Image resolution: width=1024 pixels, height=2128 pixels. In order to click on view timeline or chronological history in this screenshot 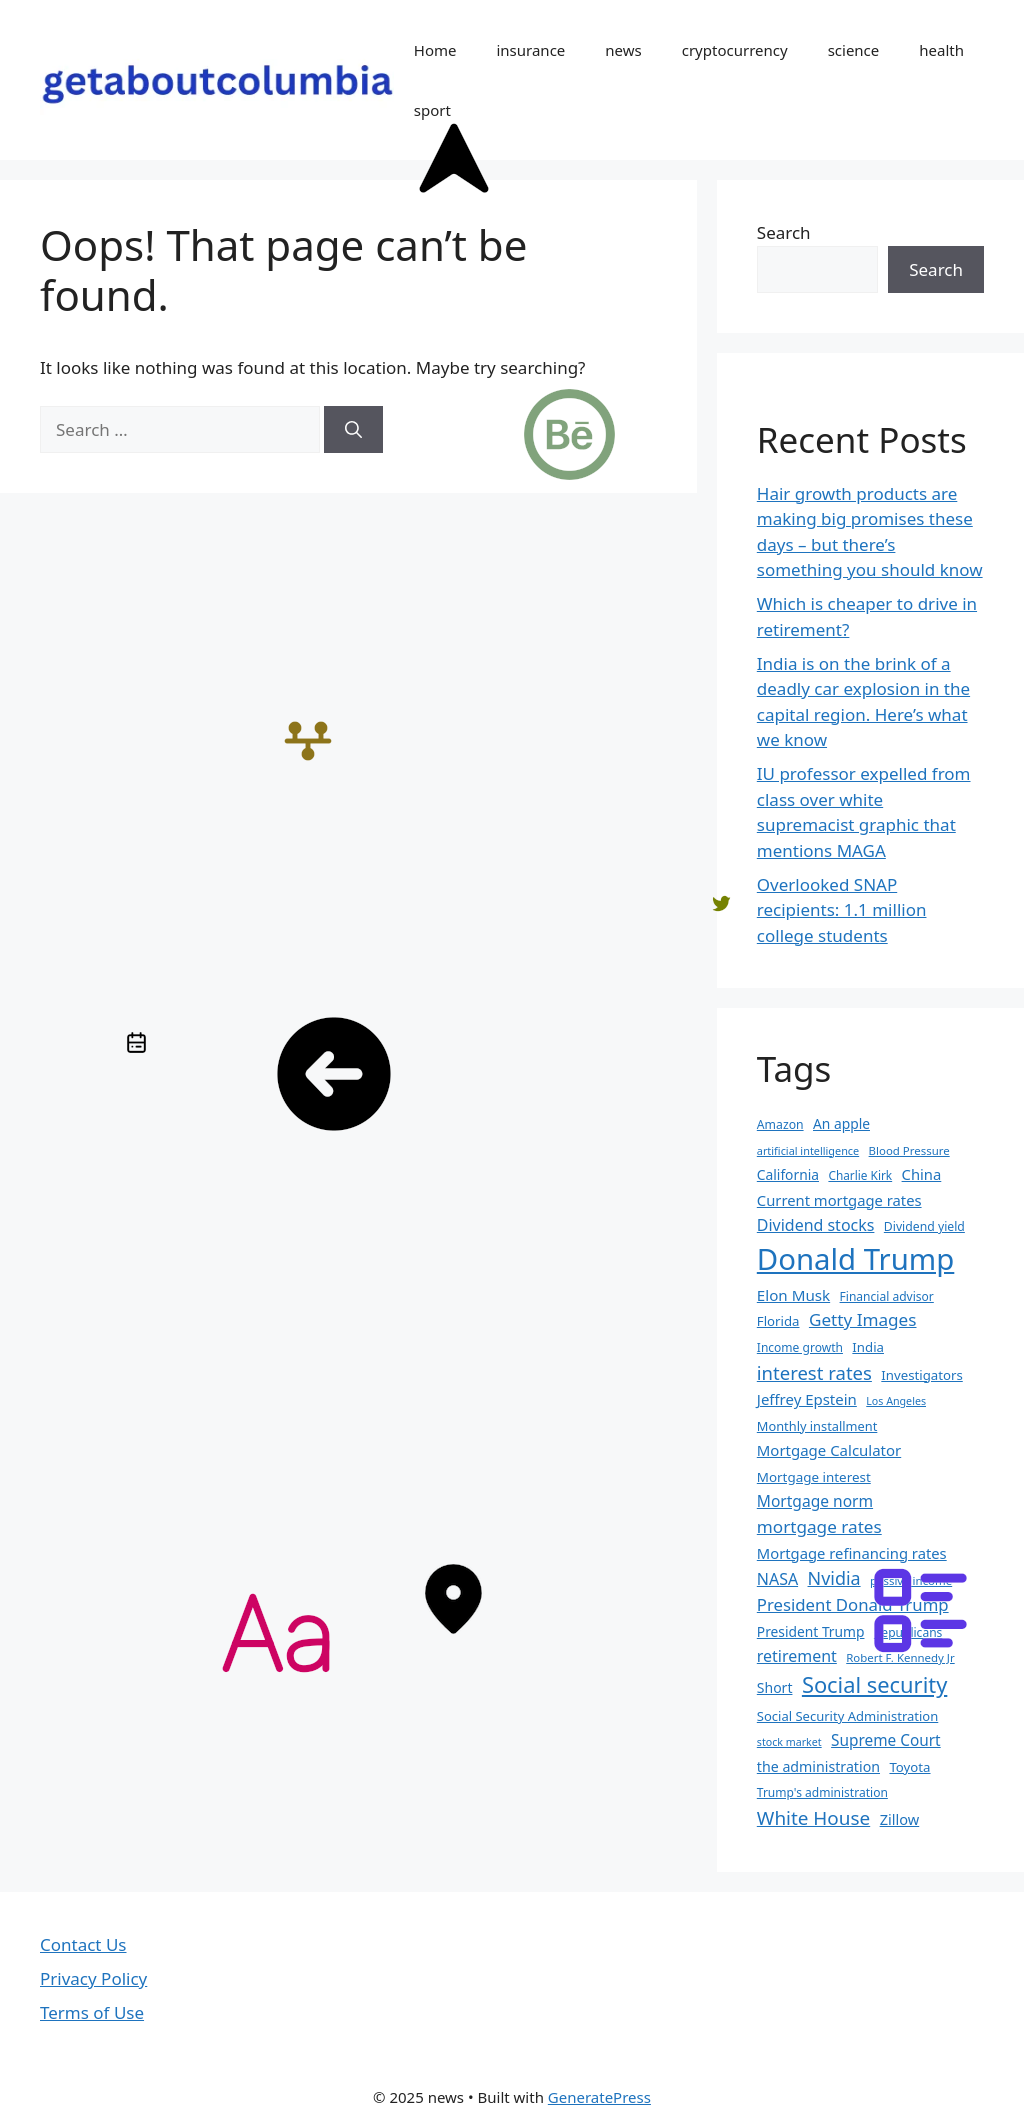, I will do `click(308, 741)`.